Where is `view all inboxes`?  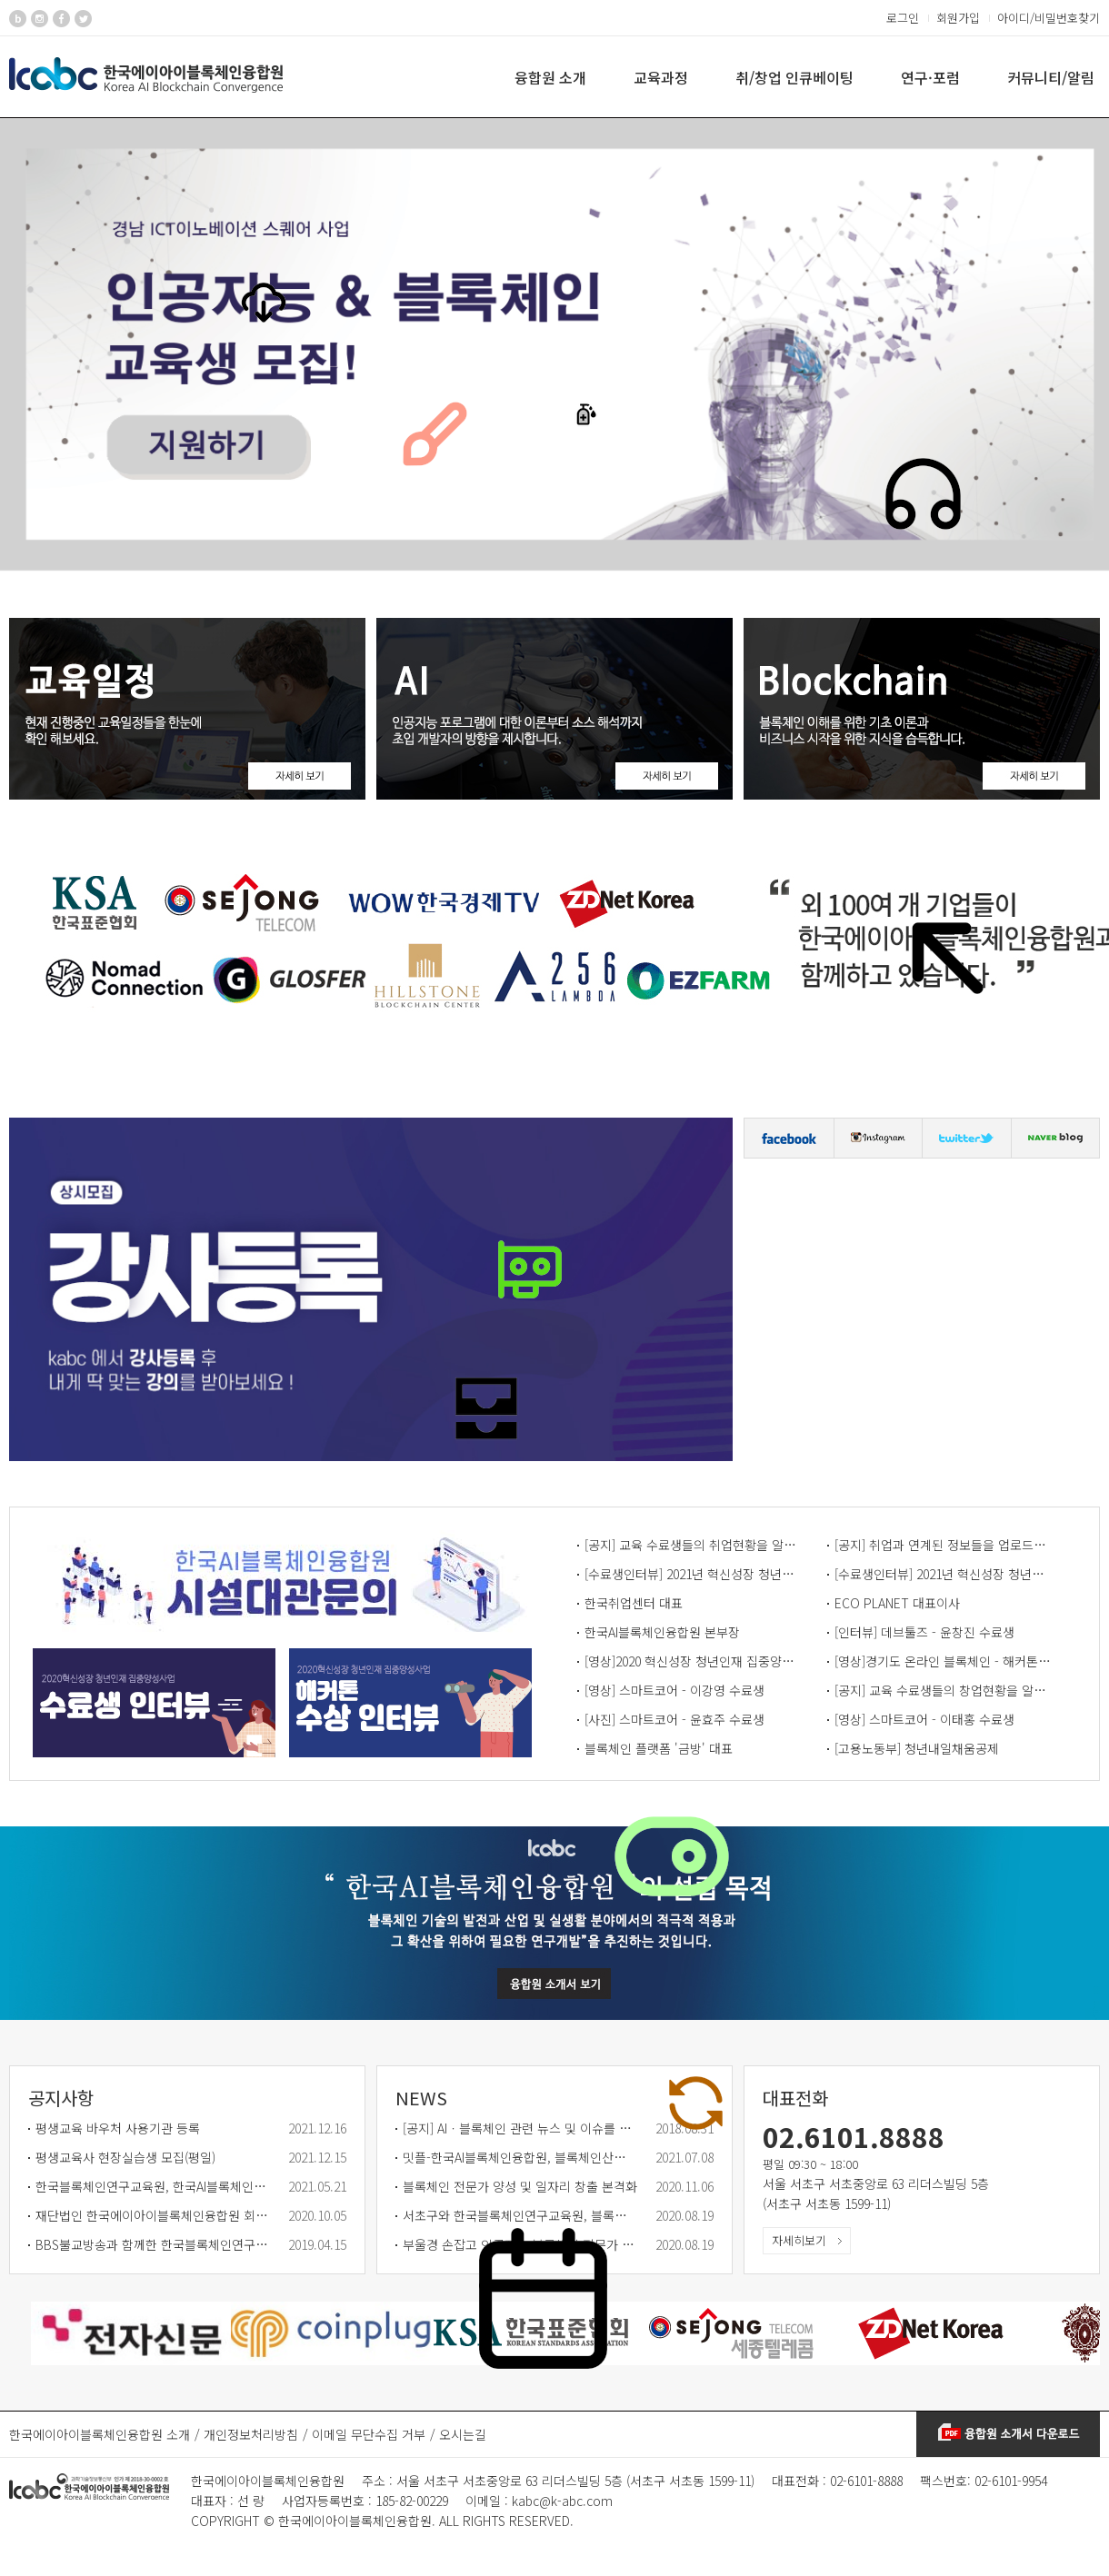
view all inboxes is located at coordinates (486, 1408).